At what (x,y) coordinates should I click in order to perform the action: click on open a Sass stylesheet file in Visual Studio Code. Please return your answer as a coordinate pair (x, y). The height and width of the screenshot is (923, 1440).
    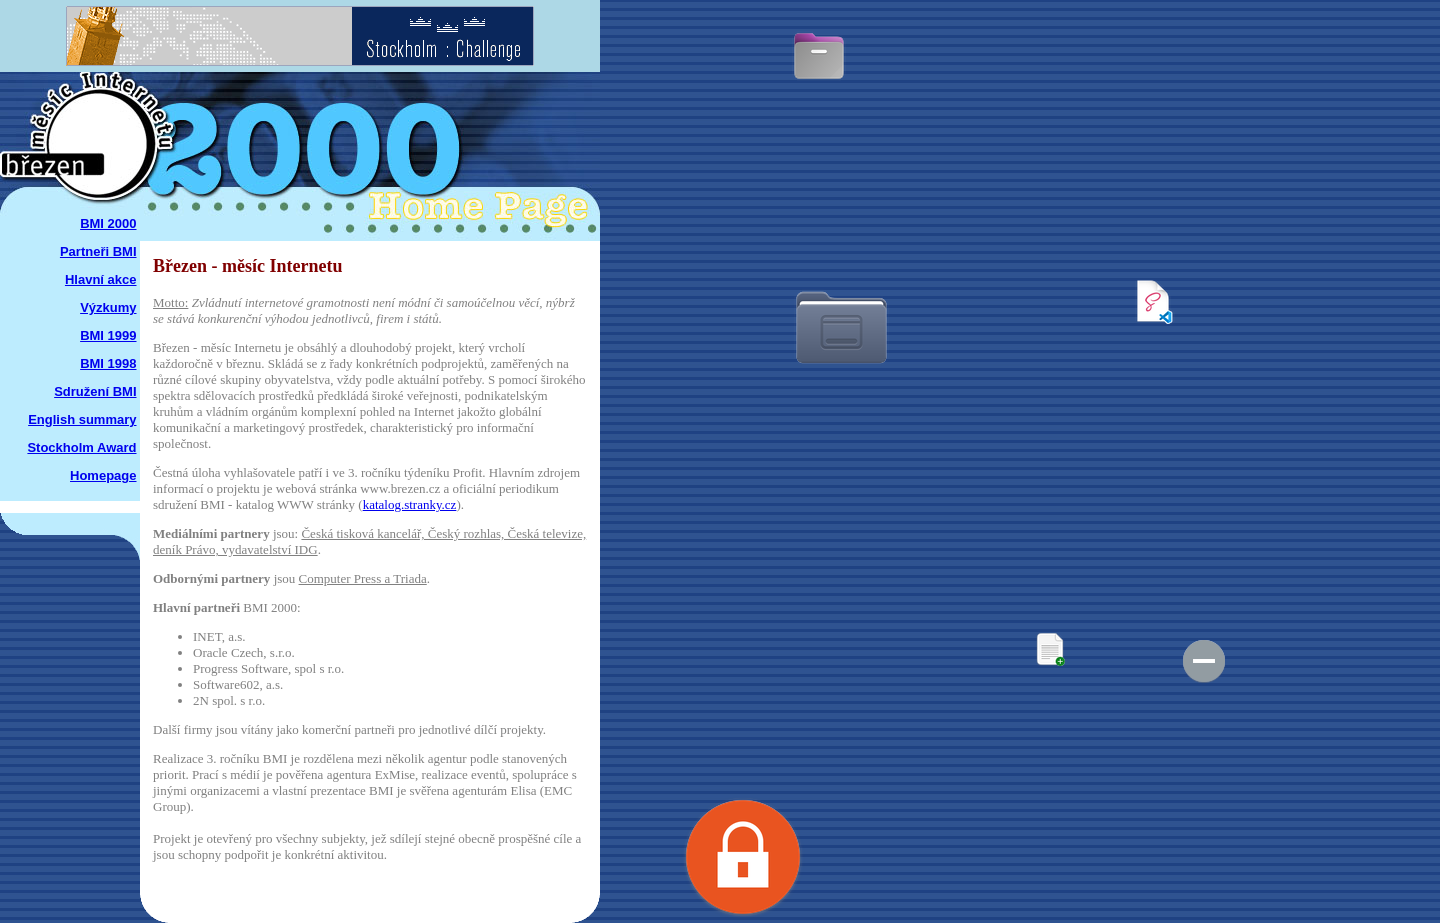
    Looking at the image, I should click on (1153, 302).